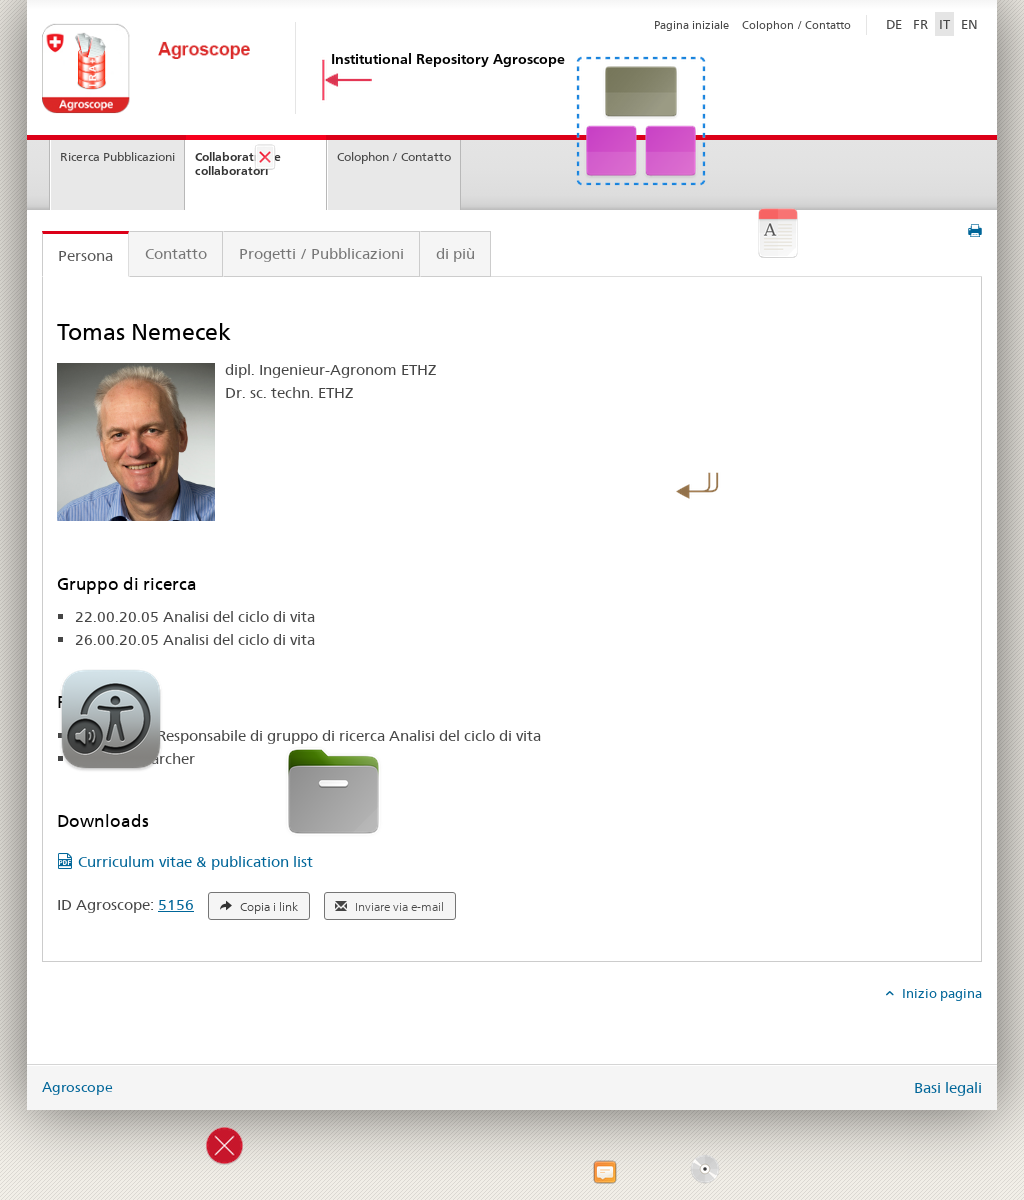 This screenshot has width=1024, height=1200. What do you see at coordinates (696, 485) in the screenshot?
I see `reply to all recipients of an email` at bounding box center [696, 485].